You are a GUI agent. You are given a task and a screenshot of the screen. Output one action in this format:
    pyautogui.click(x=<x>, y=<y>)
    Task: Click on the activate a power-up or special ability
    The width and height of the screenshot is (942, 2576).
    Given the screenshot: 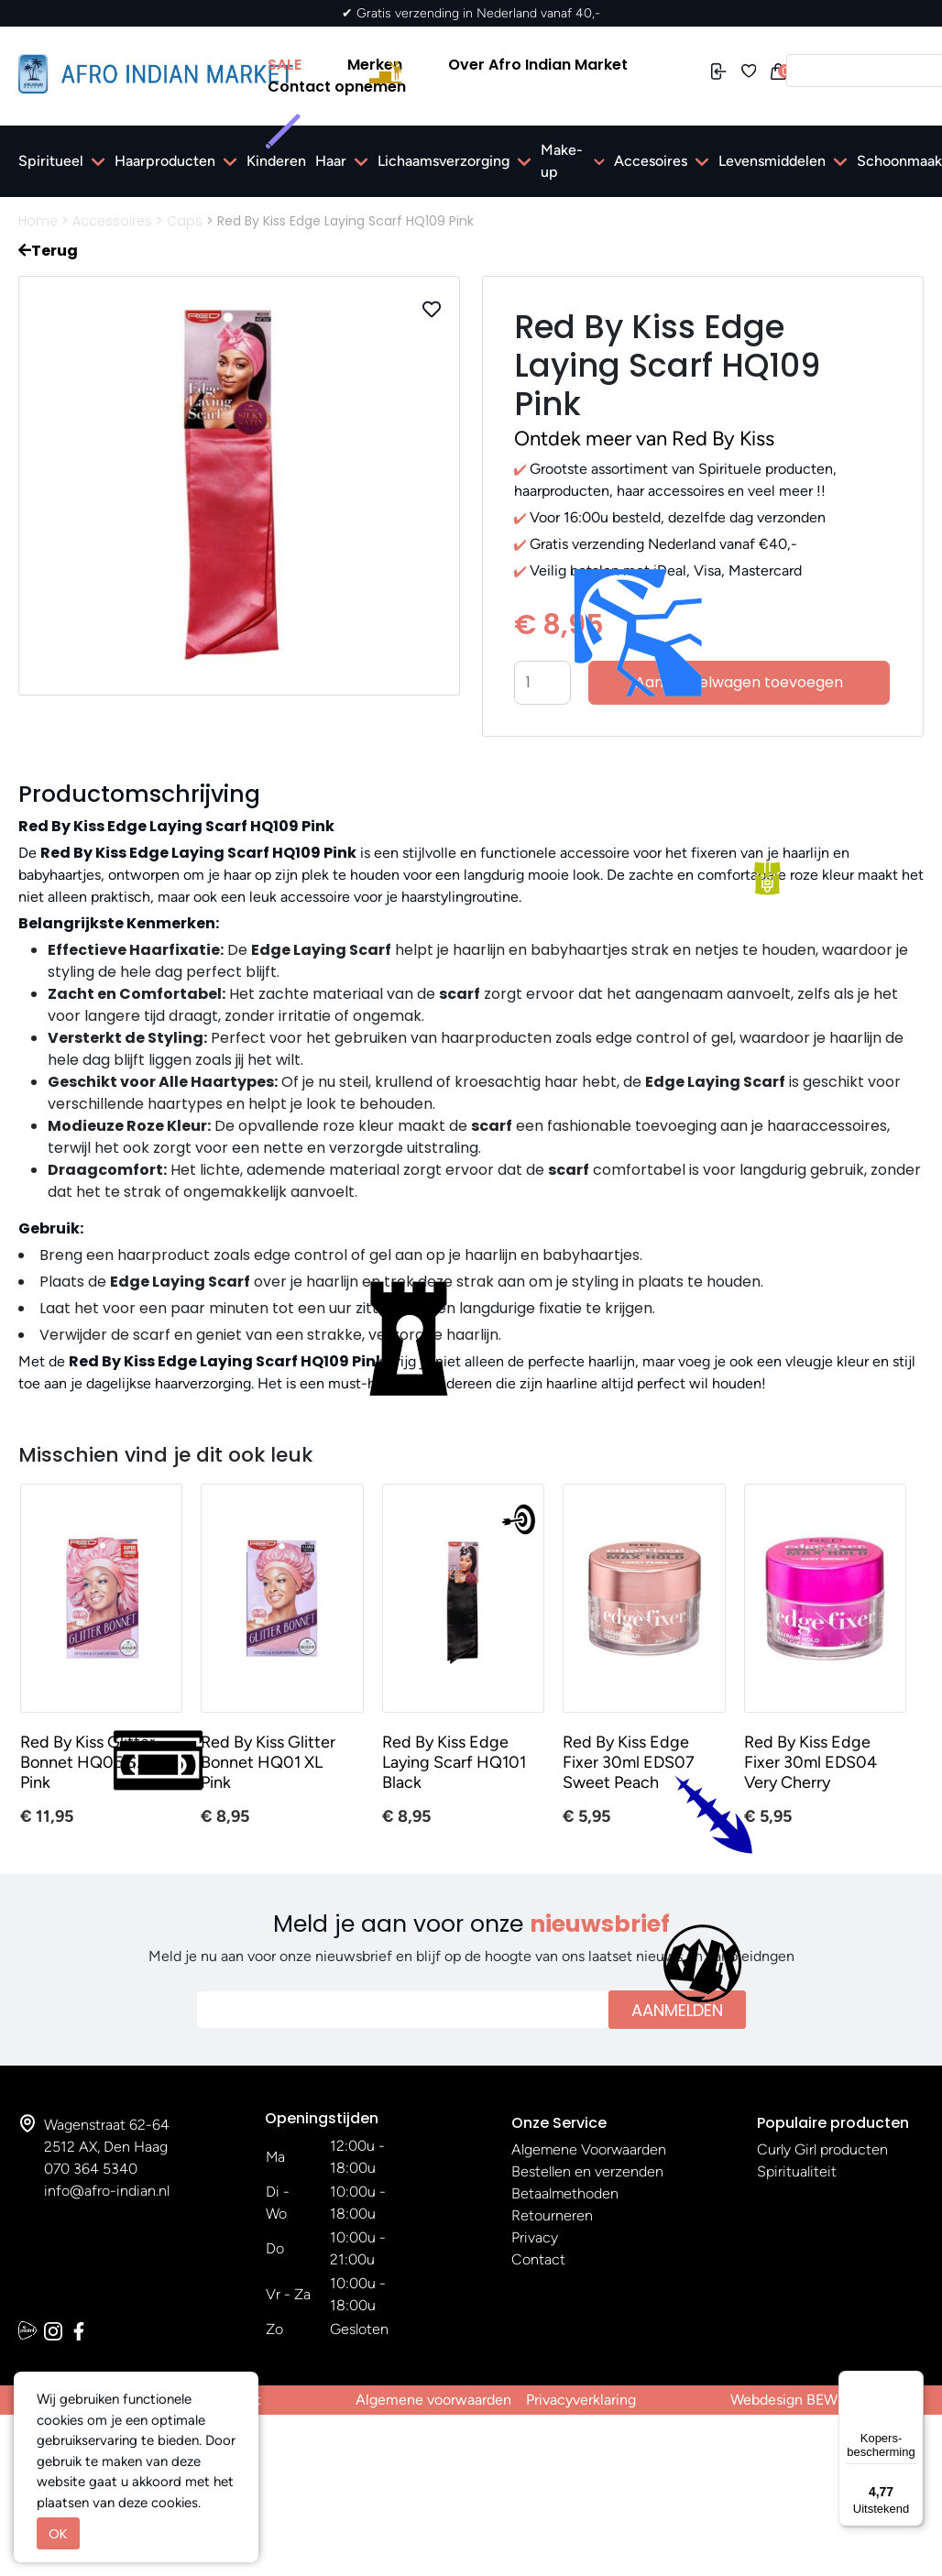 What is the action you would take?
    pyautogui.click(x=638, y=632)
    